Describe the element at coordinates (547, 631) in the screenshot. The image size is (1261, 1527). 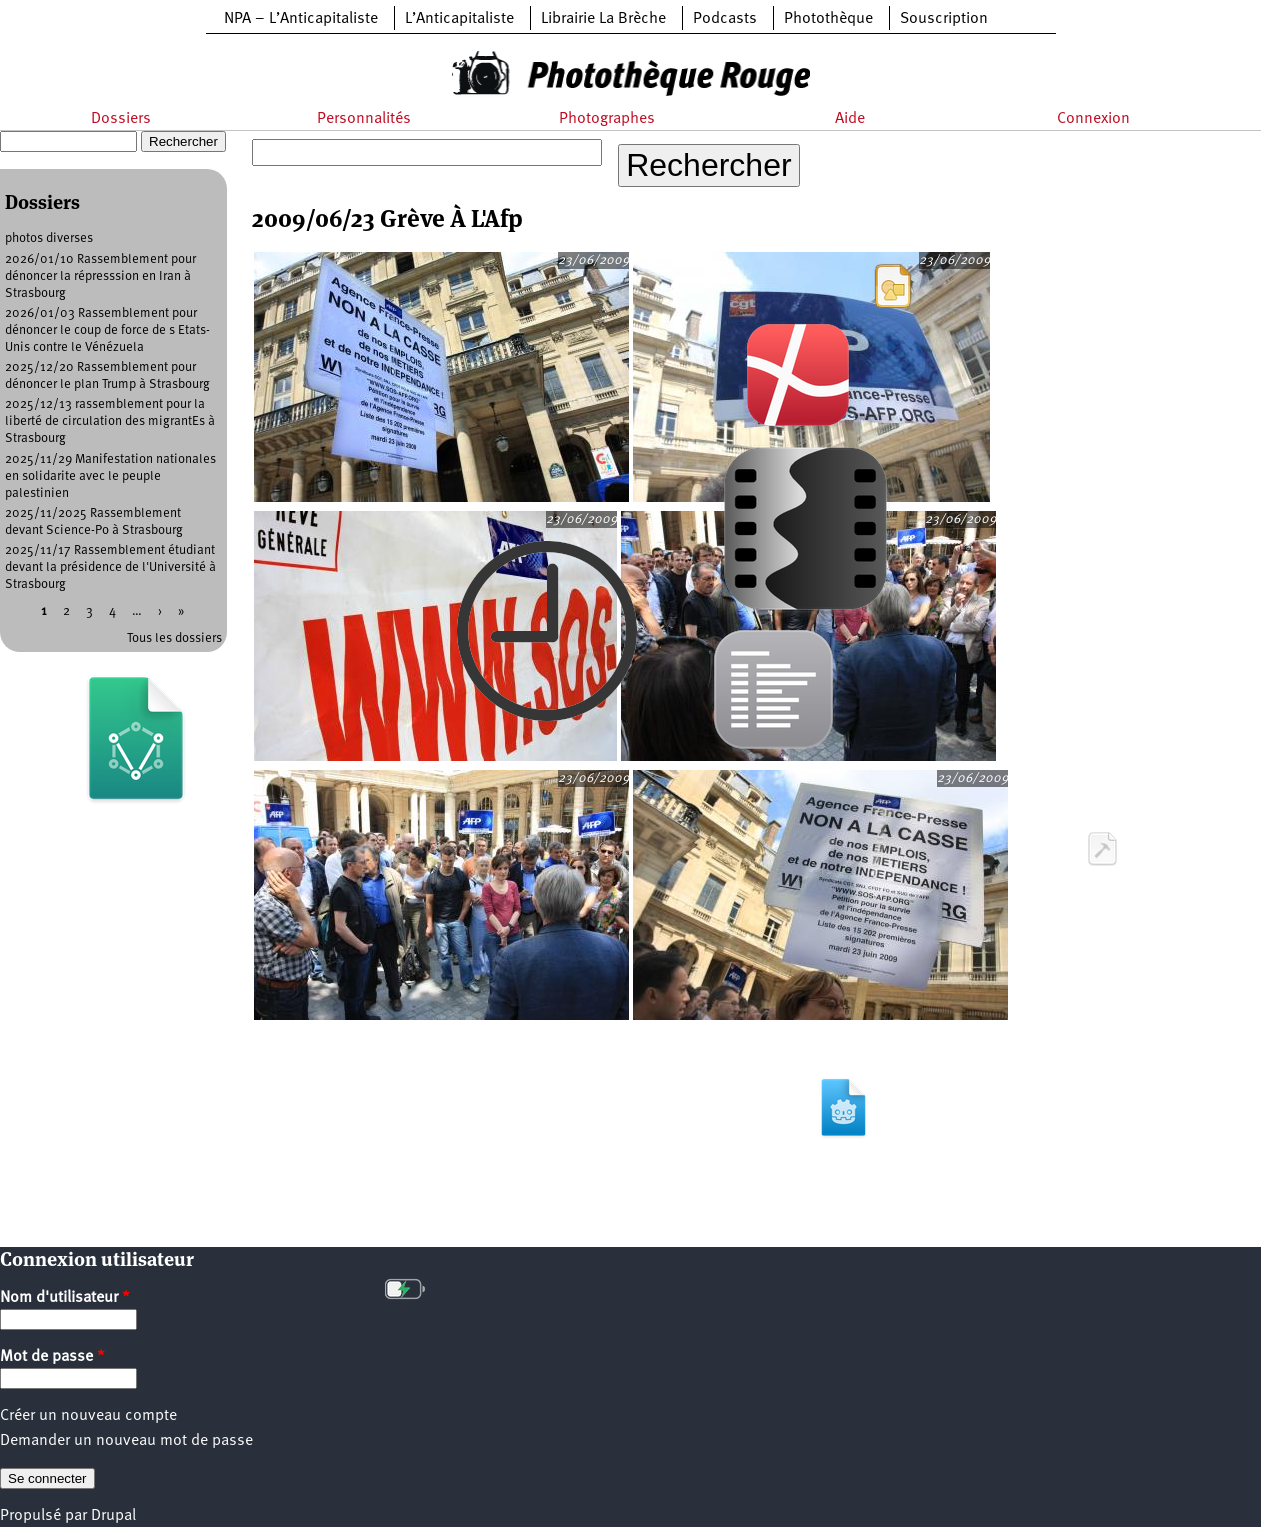
I see `access date and time settings` at that location.